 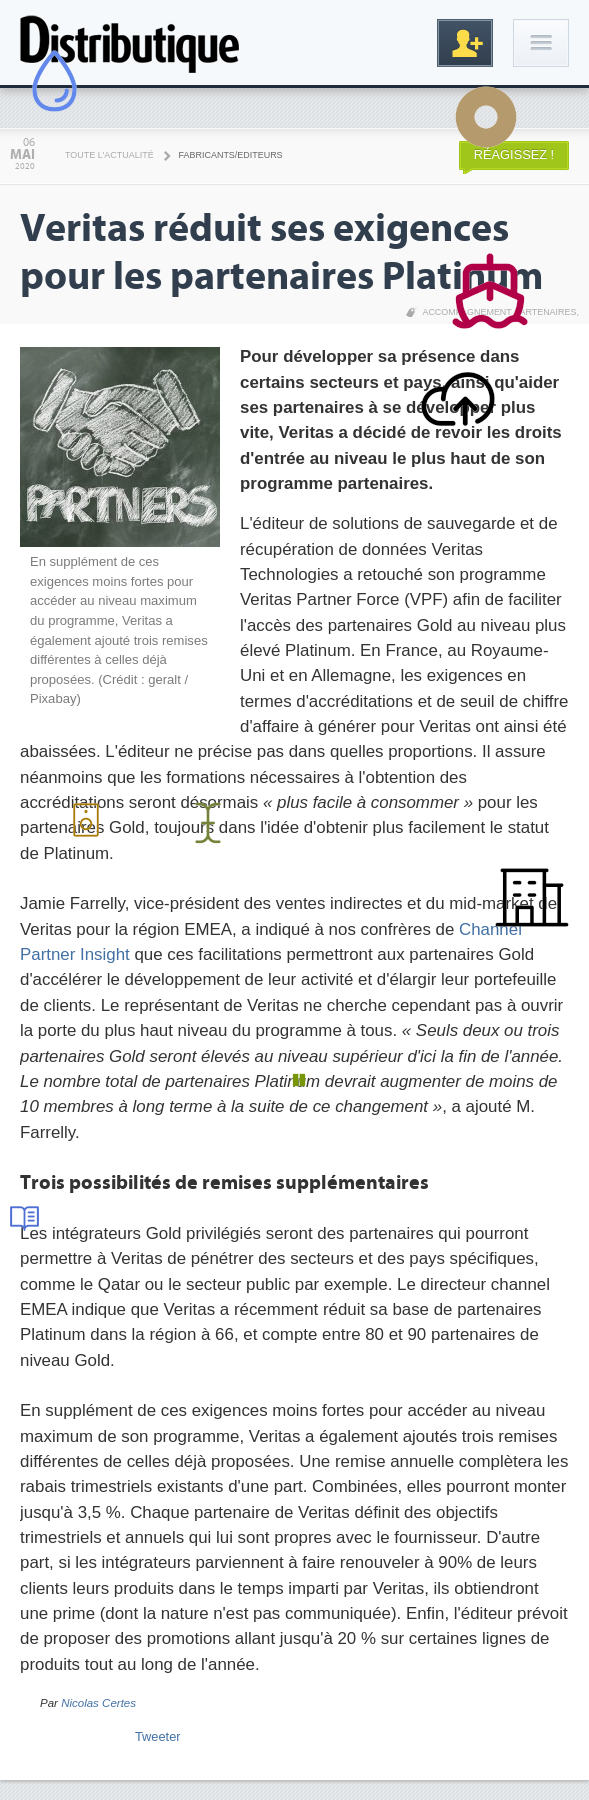 I want to click on view office or workplace location, so click(x=529, y=897).